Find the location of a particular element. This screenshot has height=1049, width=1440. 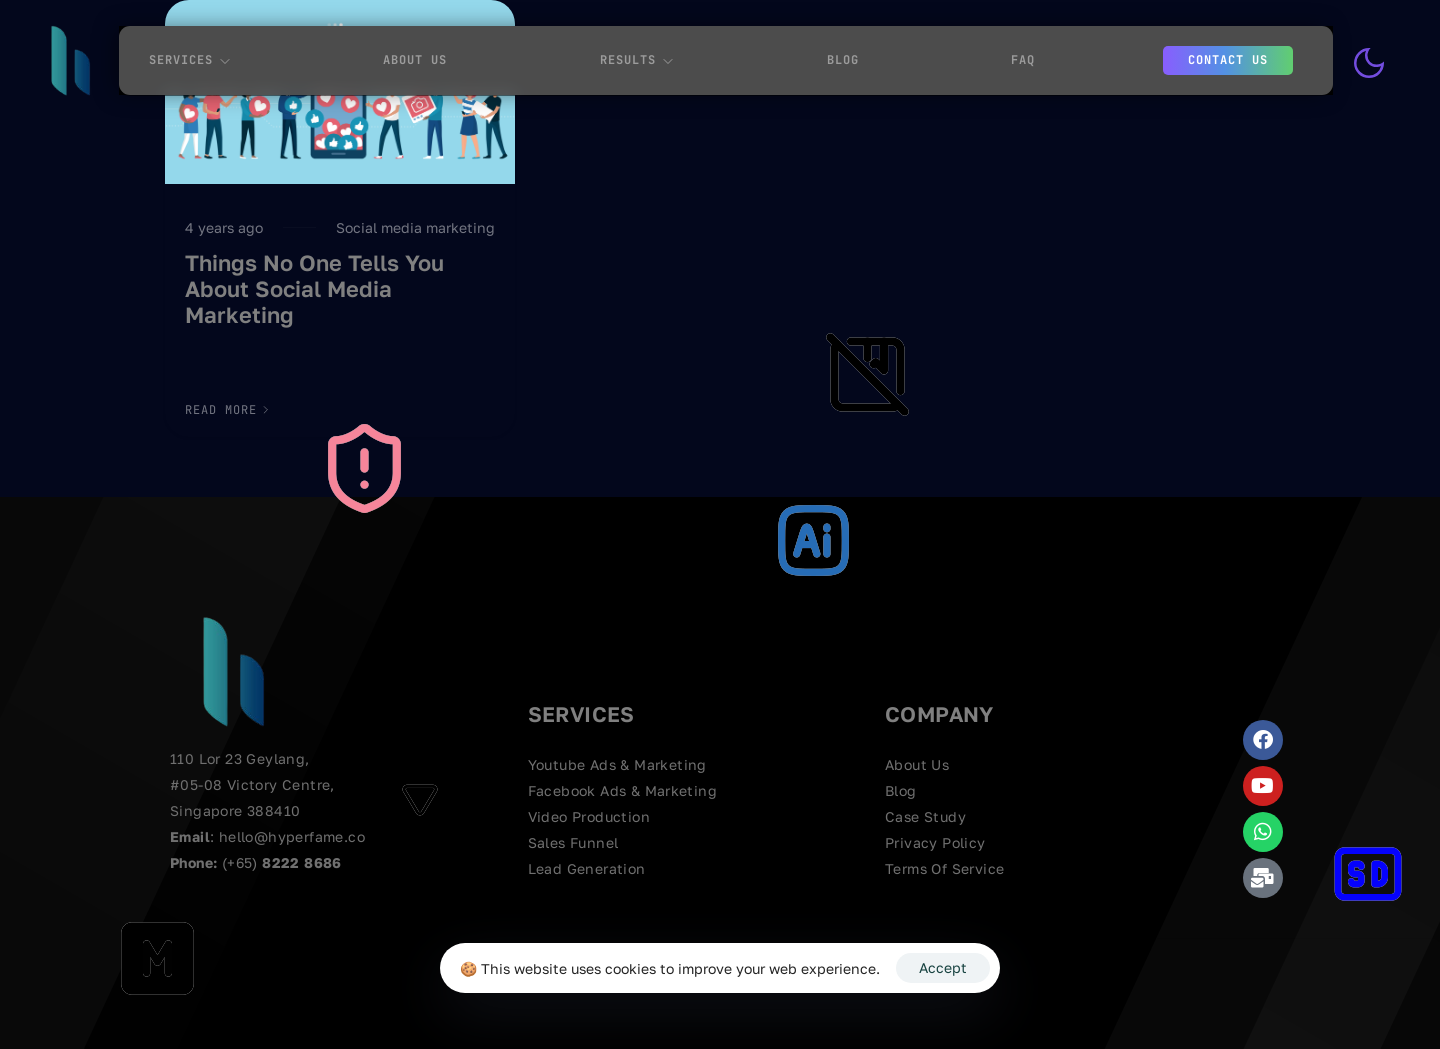

indicates medium size option is located at coordinates (157, 958).